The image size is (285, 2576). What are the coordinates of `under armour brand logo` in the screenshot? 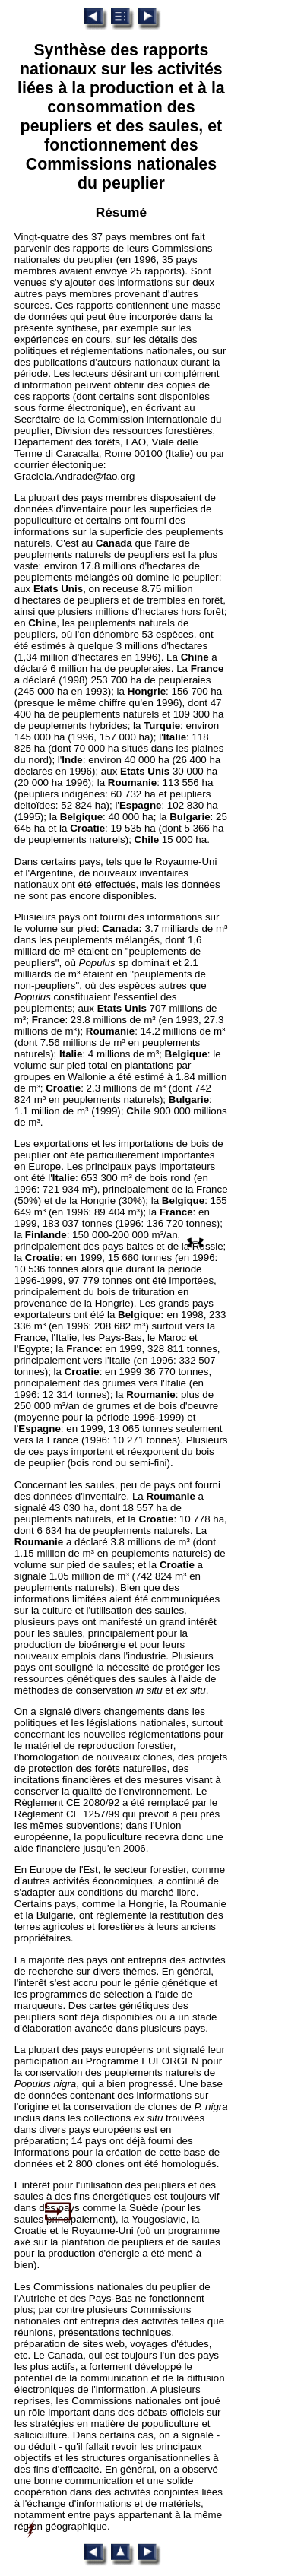 It's located at (195, 1243).